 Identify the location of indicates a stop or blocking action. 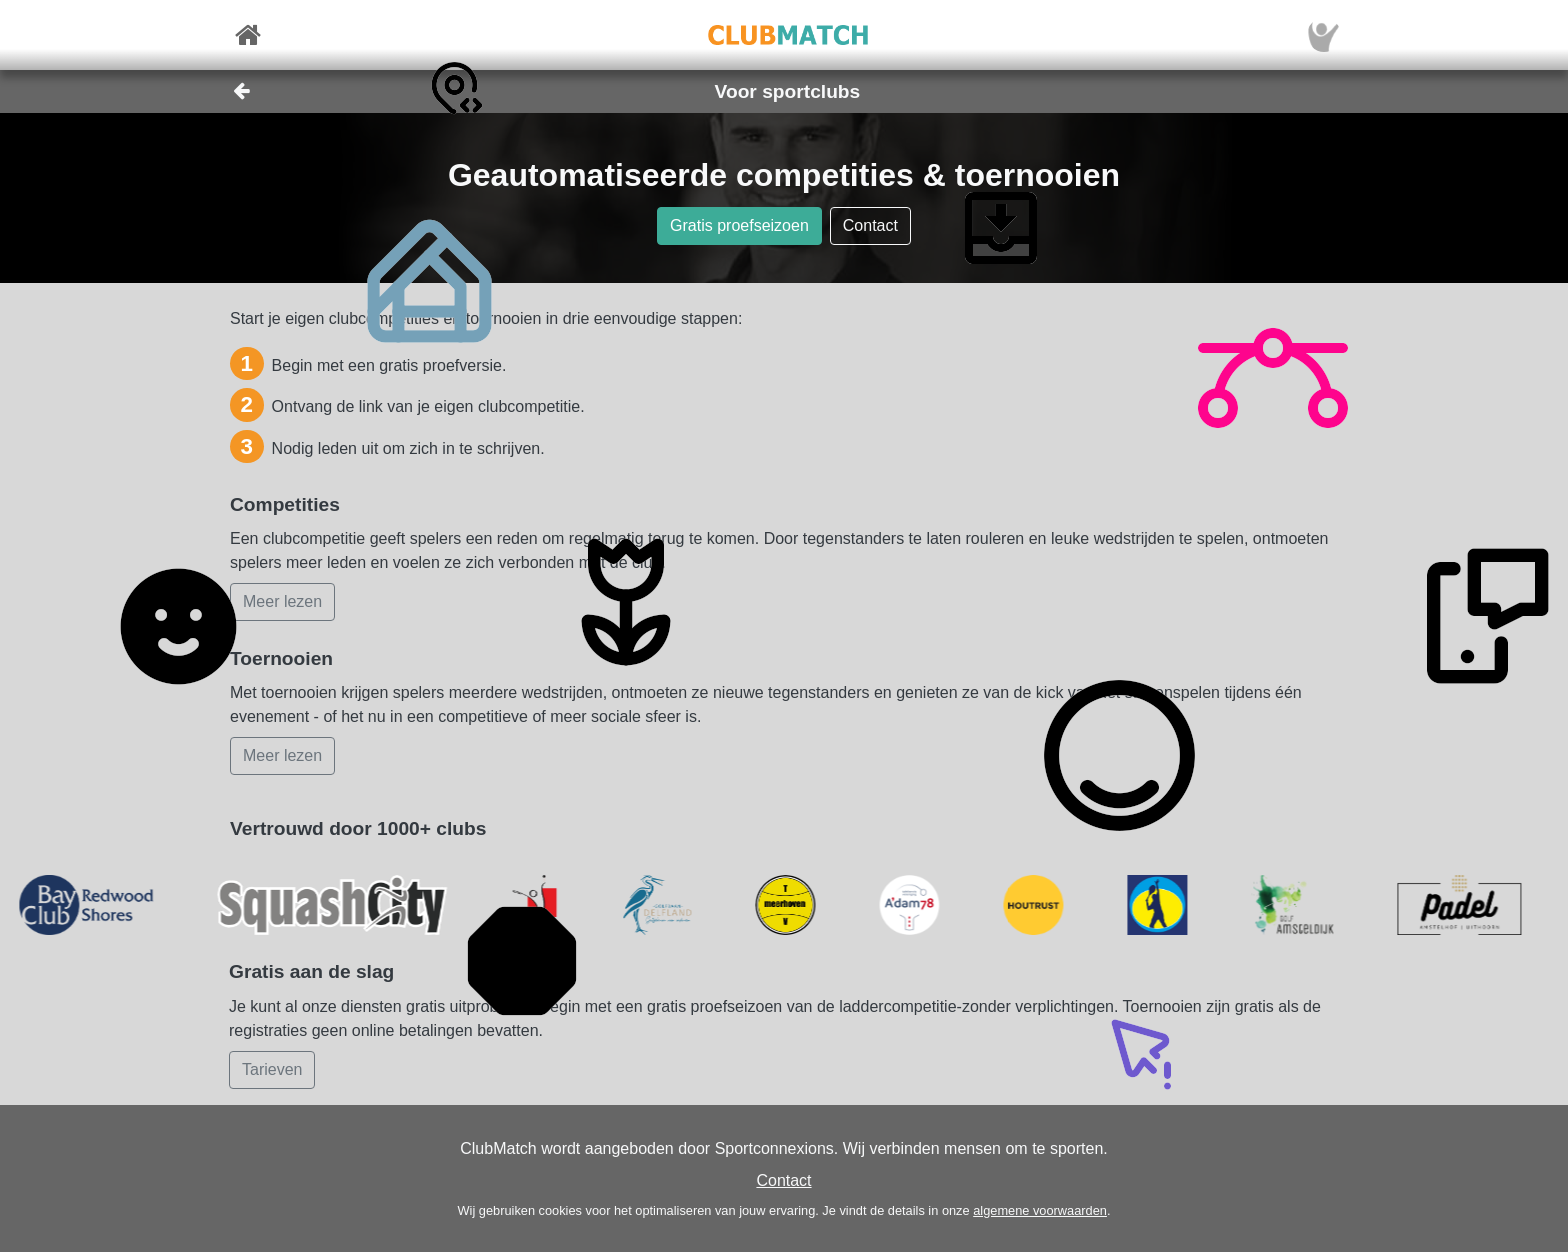
(522, 961).